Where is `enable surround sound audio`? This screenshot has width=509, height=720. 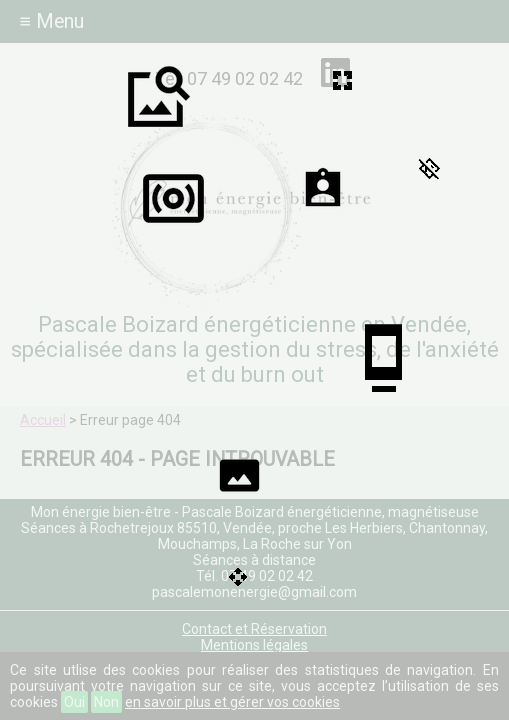
enable surround sound audio is located at coordinates (173, 198).